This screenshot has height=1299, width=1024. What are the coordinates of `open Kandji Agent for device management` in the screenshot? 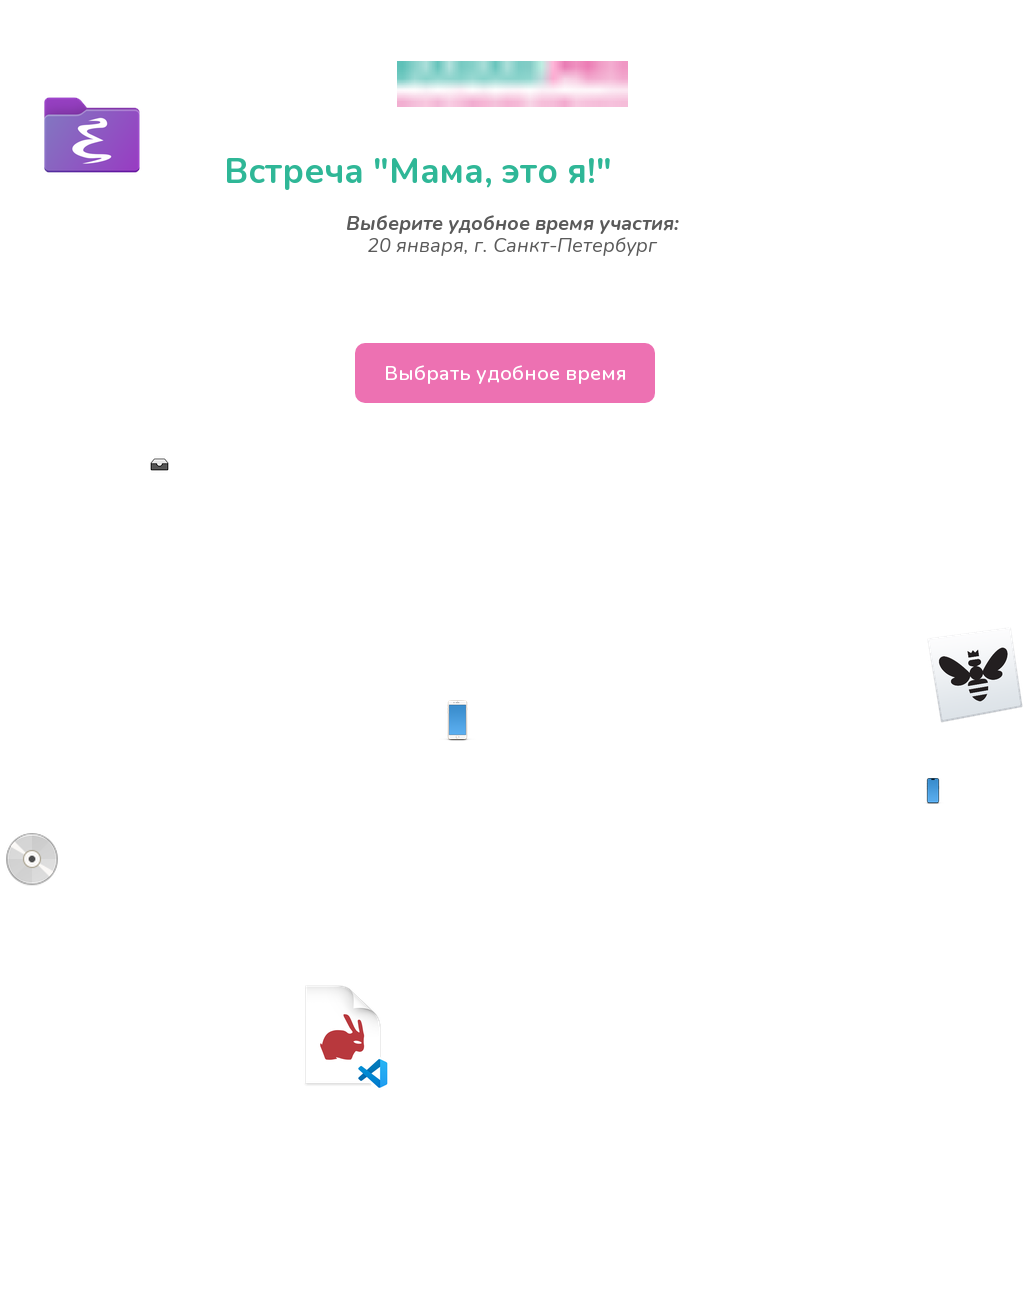 It's located at (975, 675).